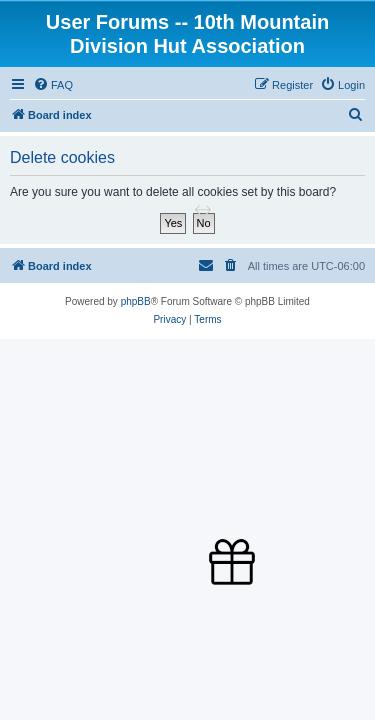 The width and height of the screenshot is (375, 720). Describe the element at coordinates (232, 564) in the screenshot. I see `access gifts or rewards` at that location.